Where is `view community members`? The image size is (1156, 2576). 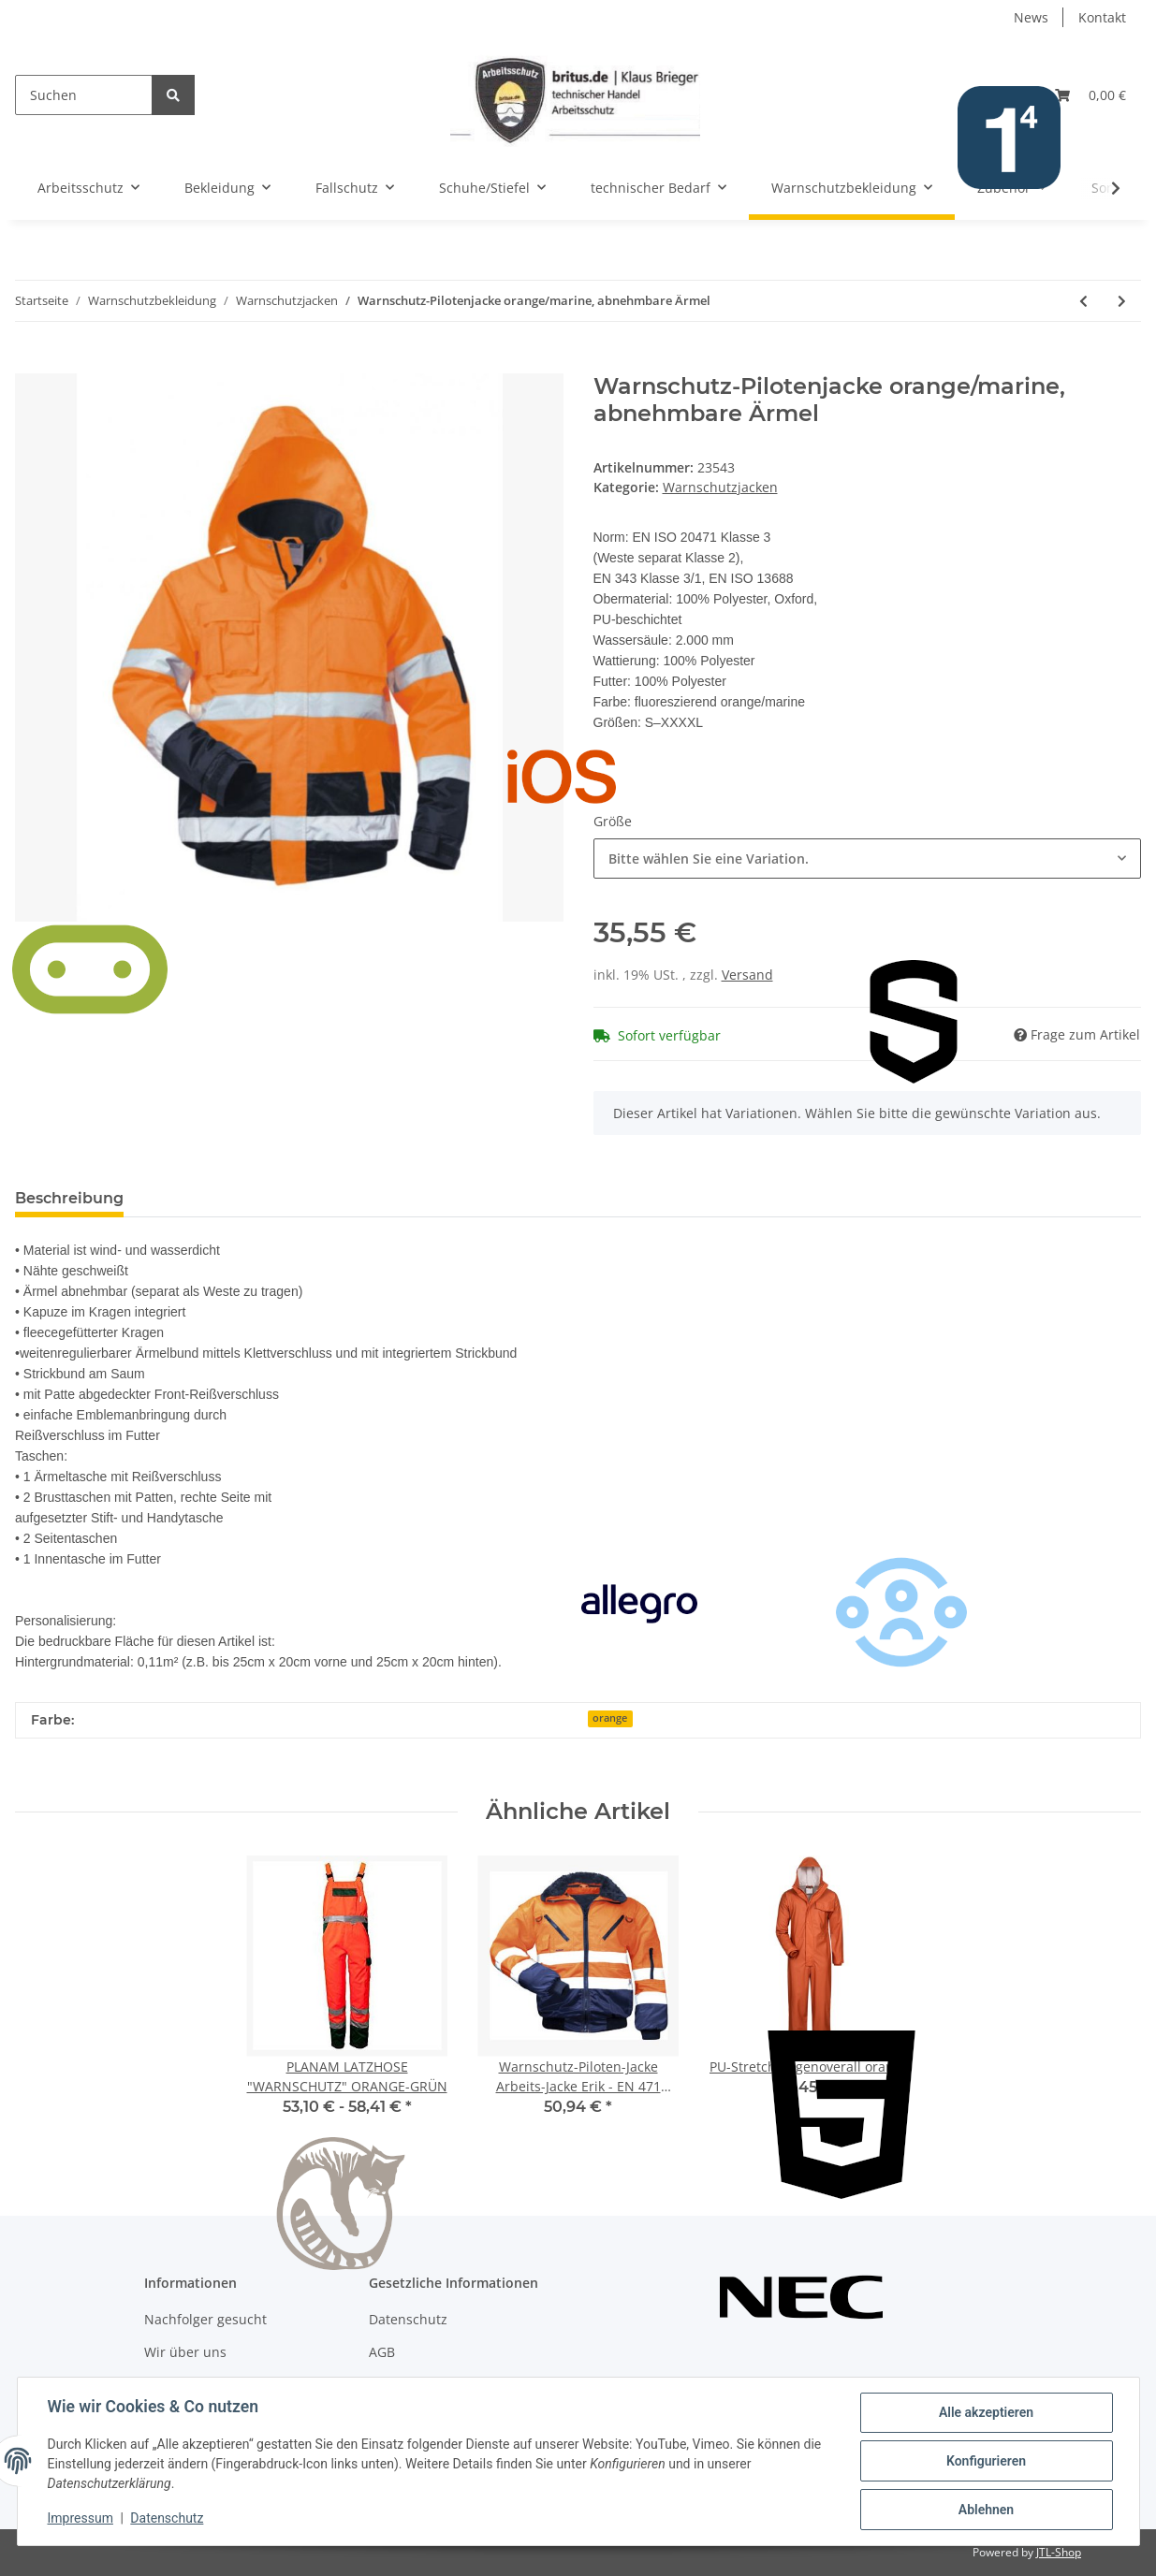 view community members is located at coordinates (901, 1612).